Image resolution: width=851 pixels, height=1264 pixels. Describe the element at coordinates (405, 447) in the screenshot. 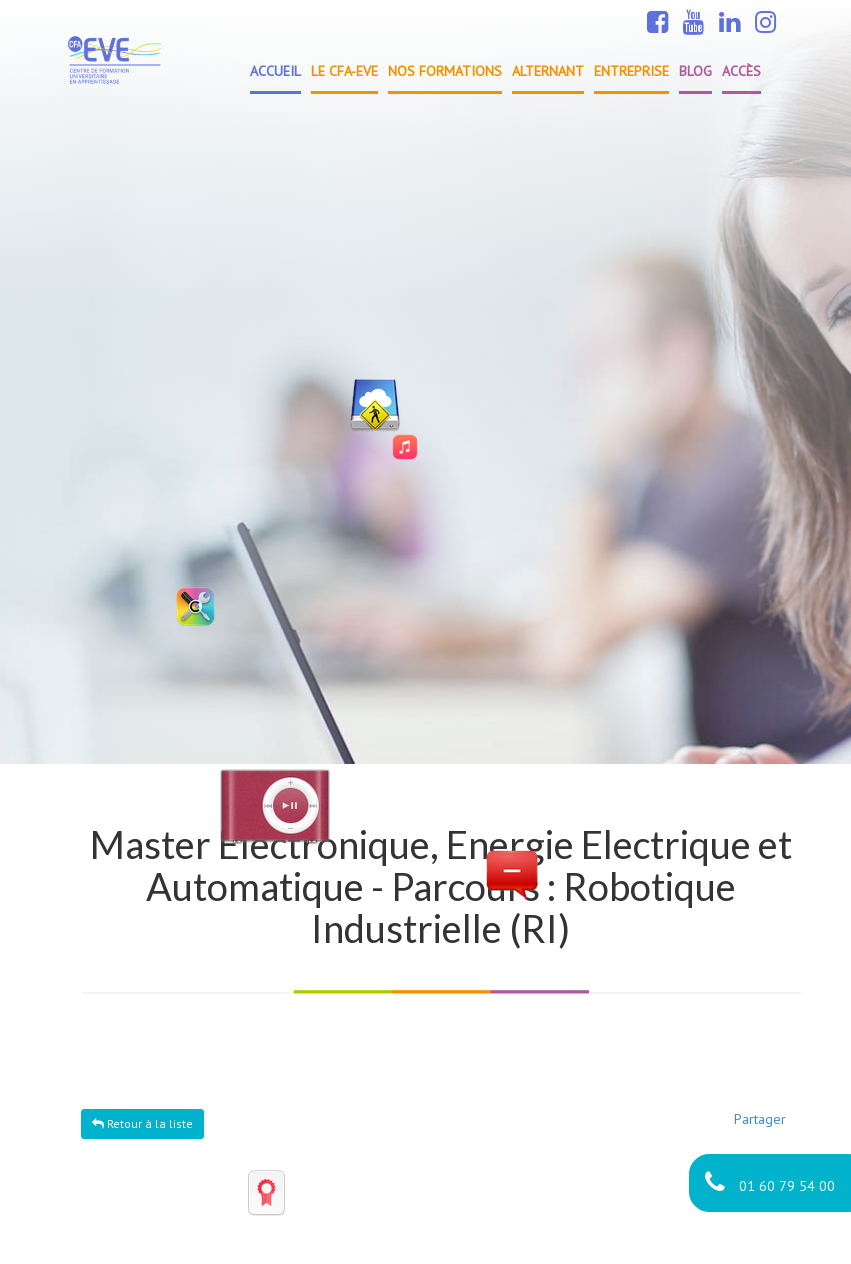

I see `open music or audio player app` at that location.